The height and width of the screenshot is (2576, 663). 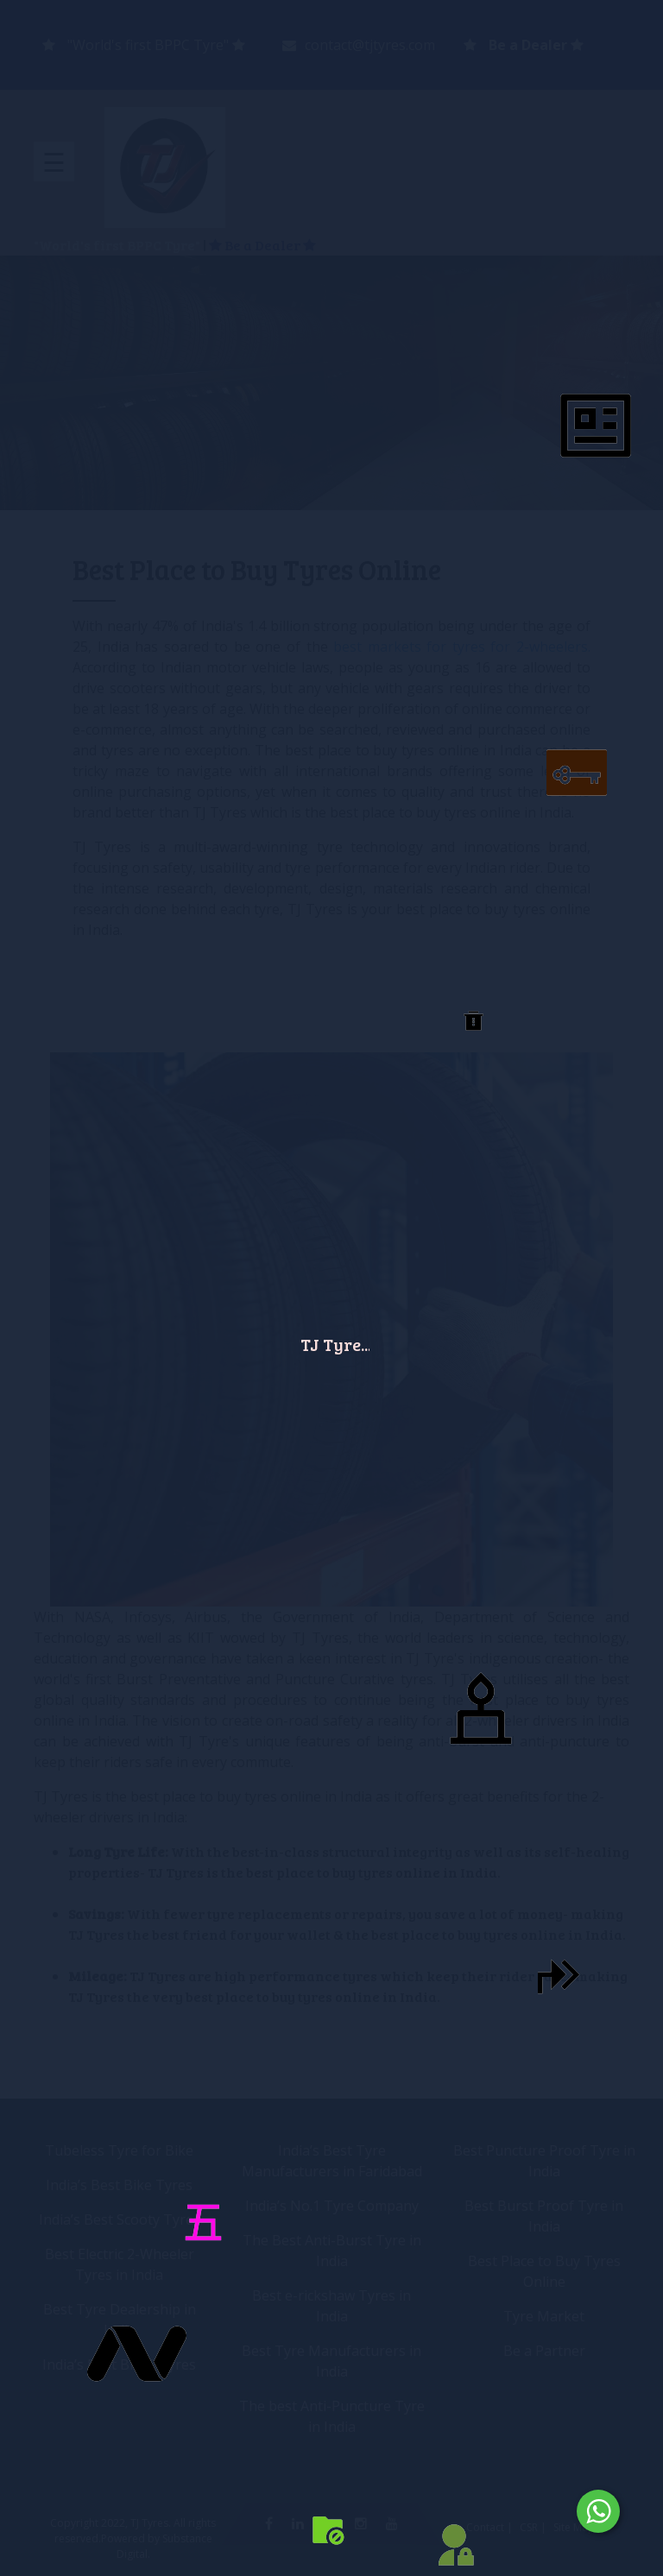 I want to click on coppel company logo, so click(x=577, y=773).